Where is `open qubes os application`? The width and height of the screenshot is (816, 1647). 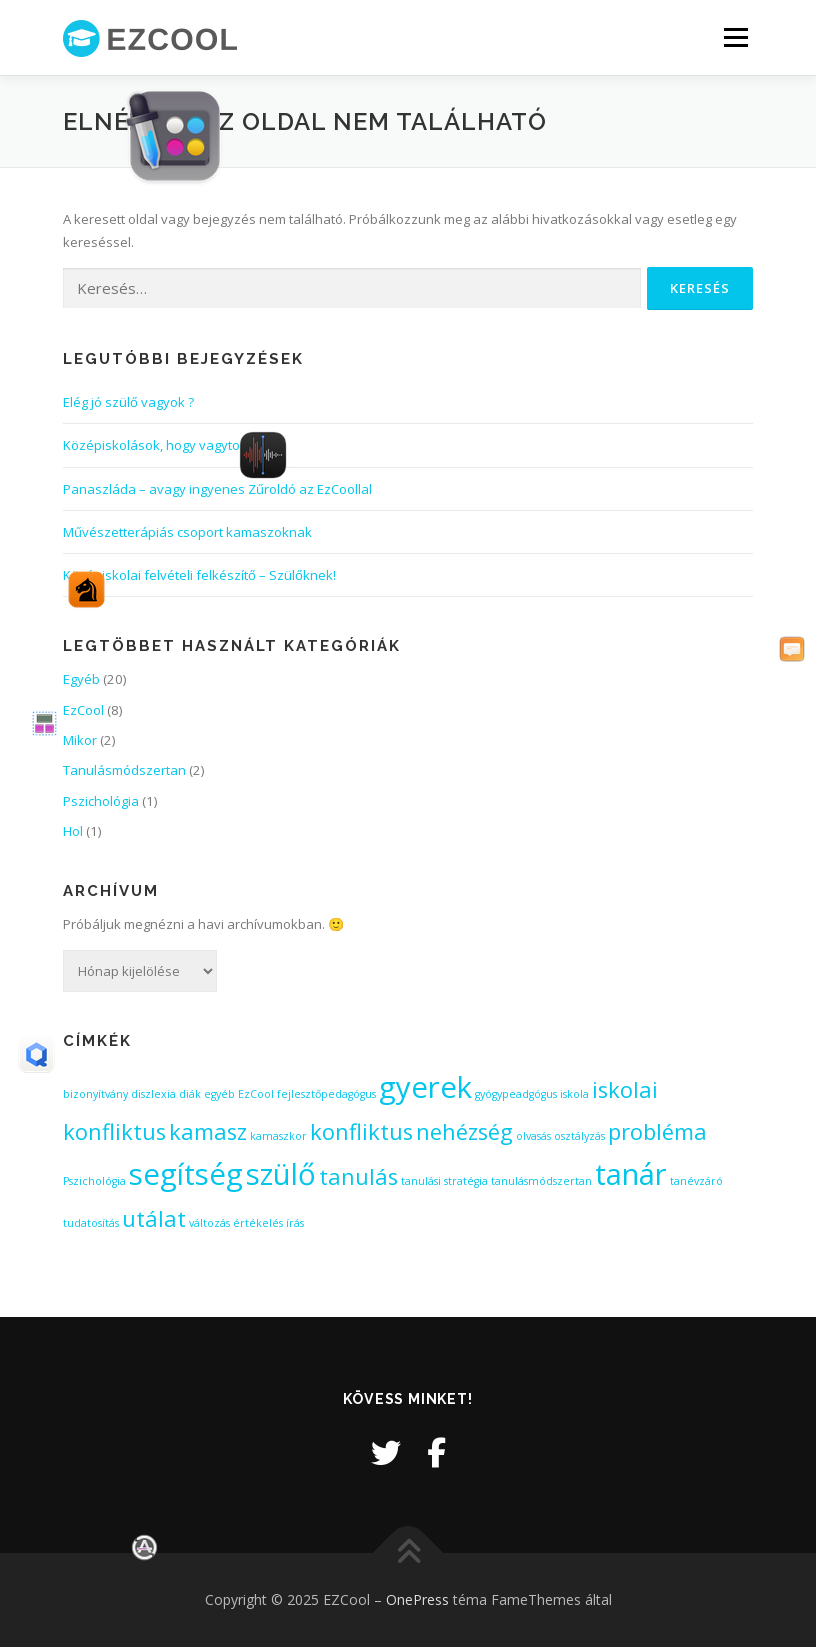
open qubes os application is located at coordinates (36, 1054).